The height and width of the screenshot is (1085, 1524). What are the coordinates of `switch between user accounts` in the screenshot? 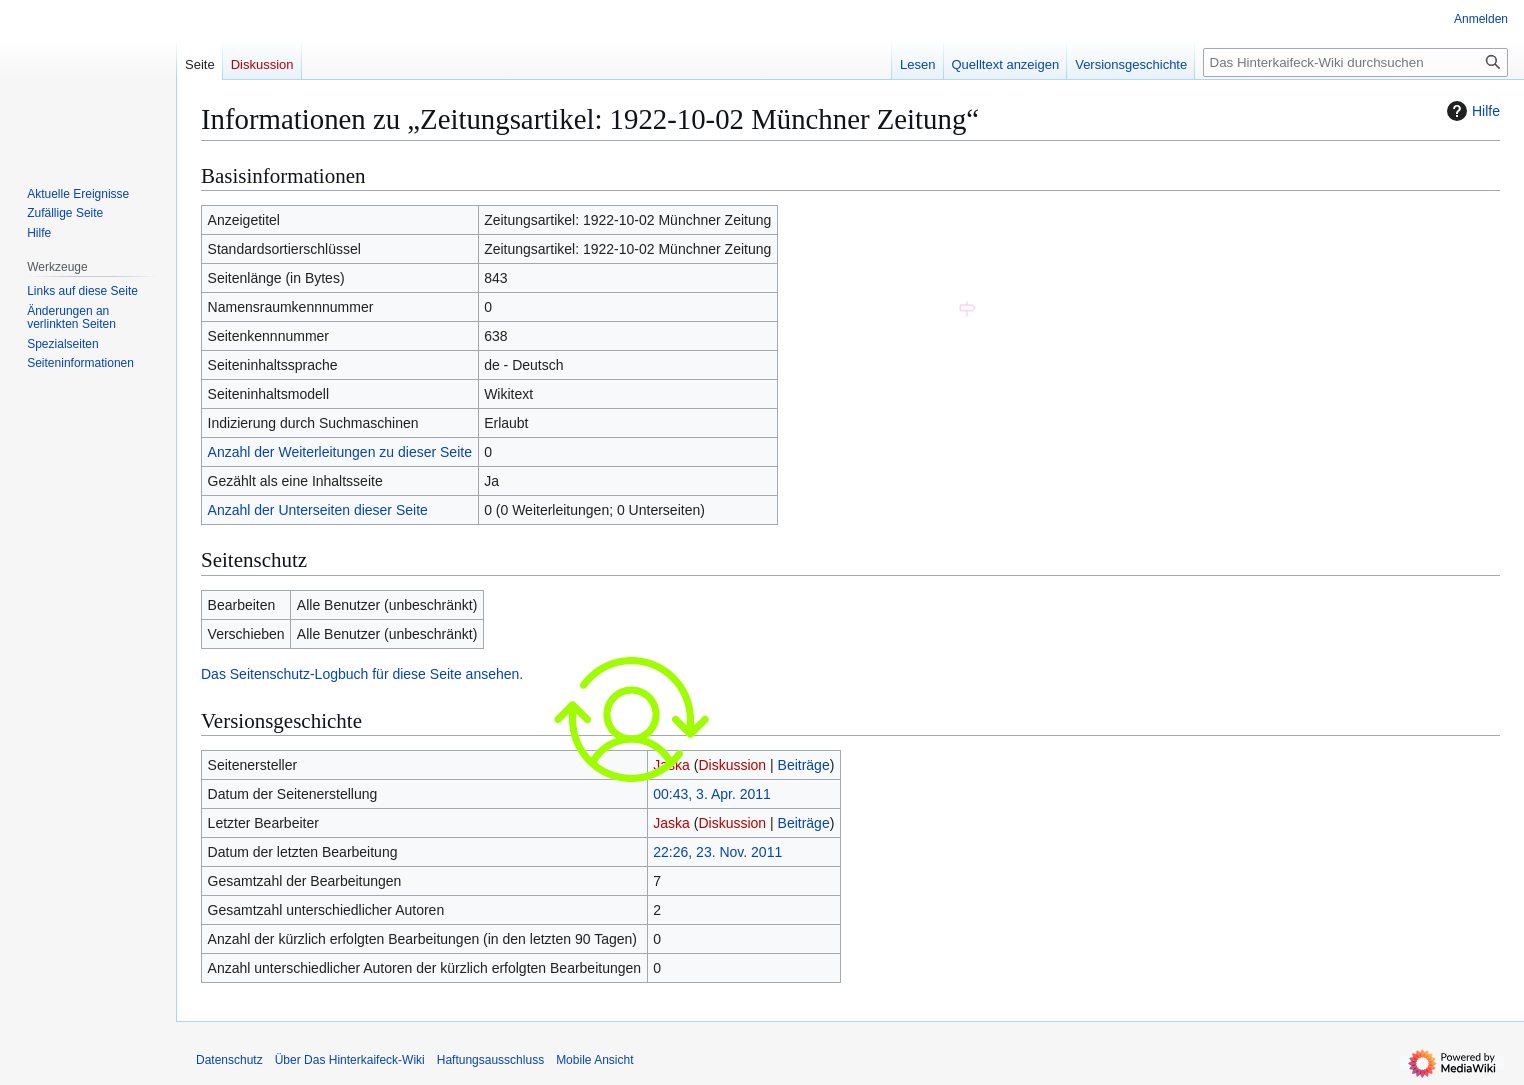 It's located at (631, 719).